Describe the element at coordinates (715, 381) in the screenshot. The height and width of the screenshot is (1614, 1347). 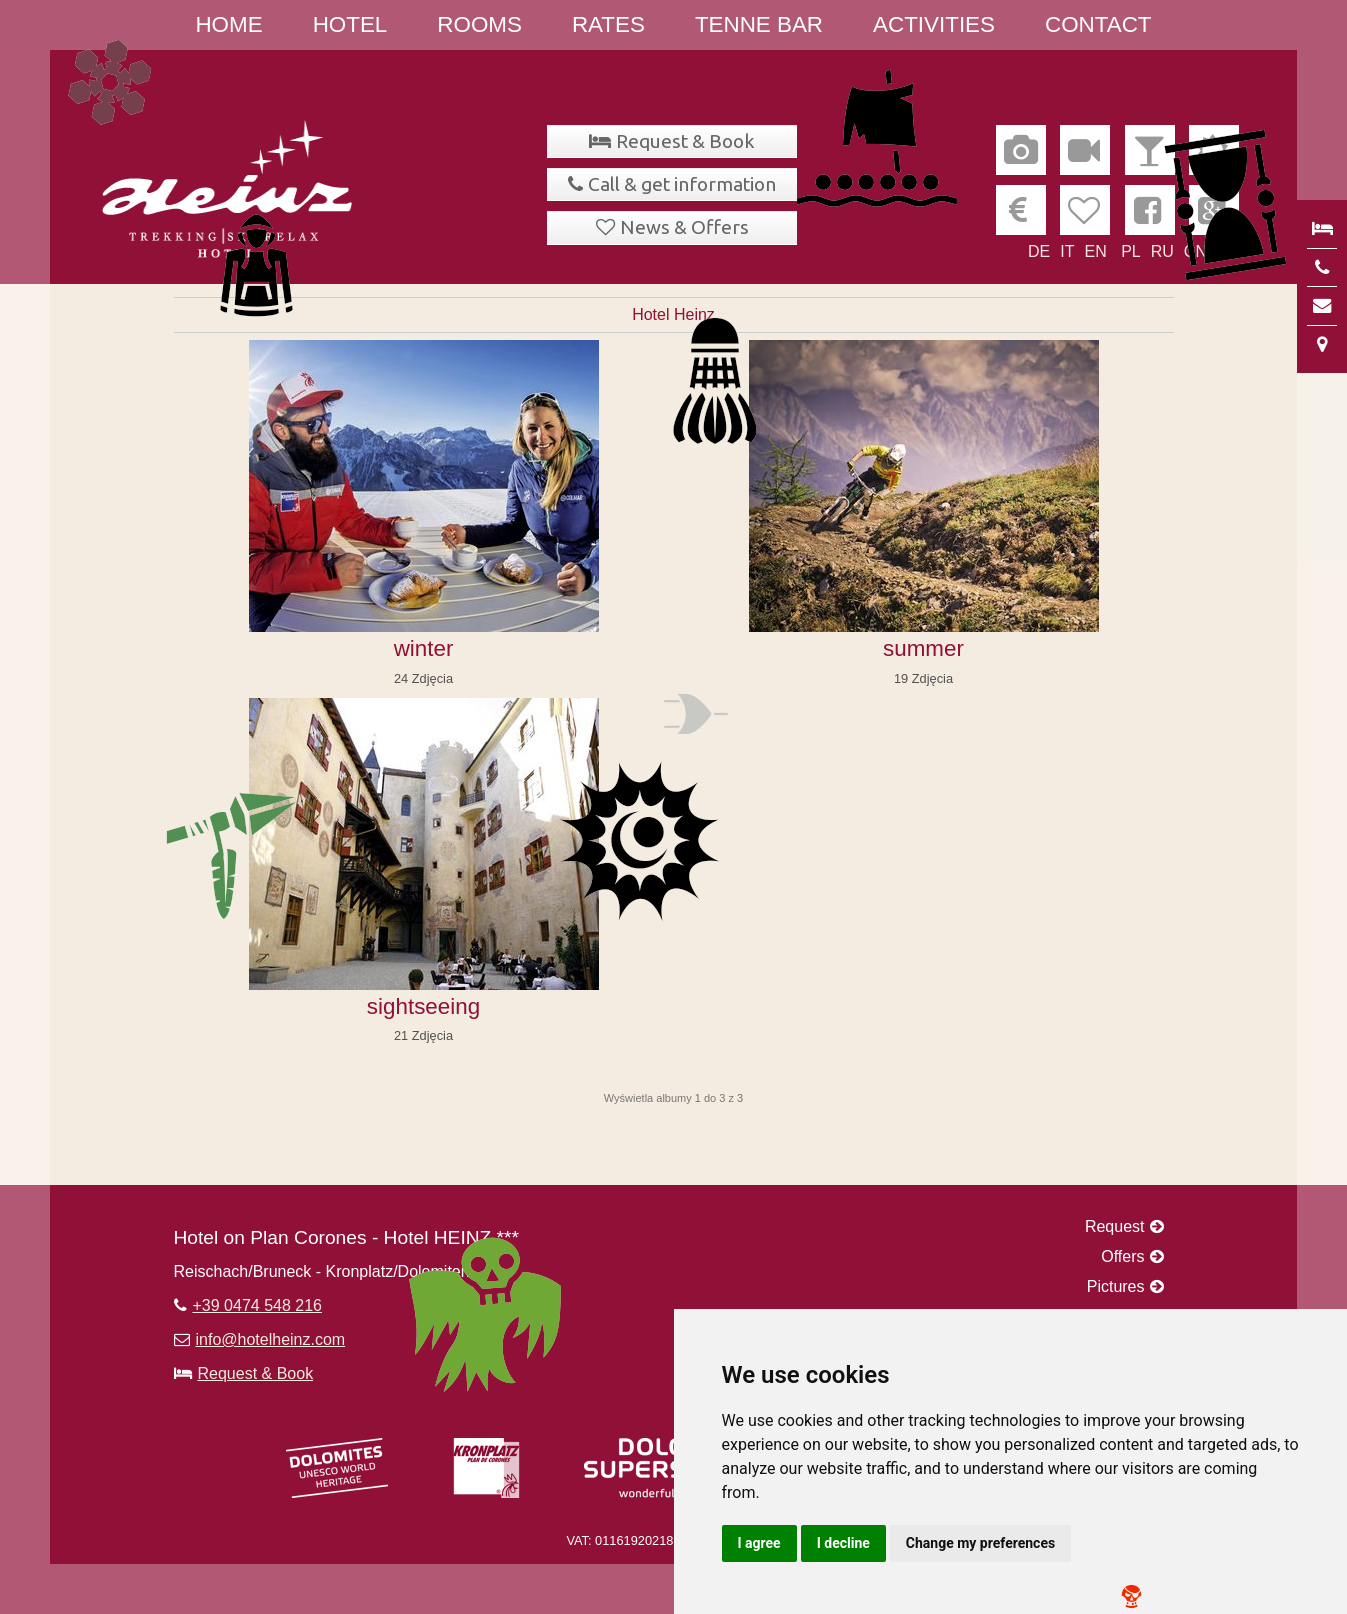
I see `access badminton game or activity` at that location.